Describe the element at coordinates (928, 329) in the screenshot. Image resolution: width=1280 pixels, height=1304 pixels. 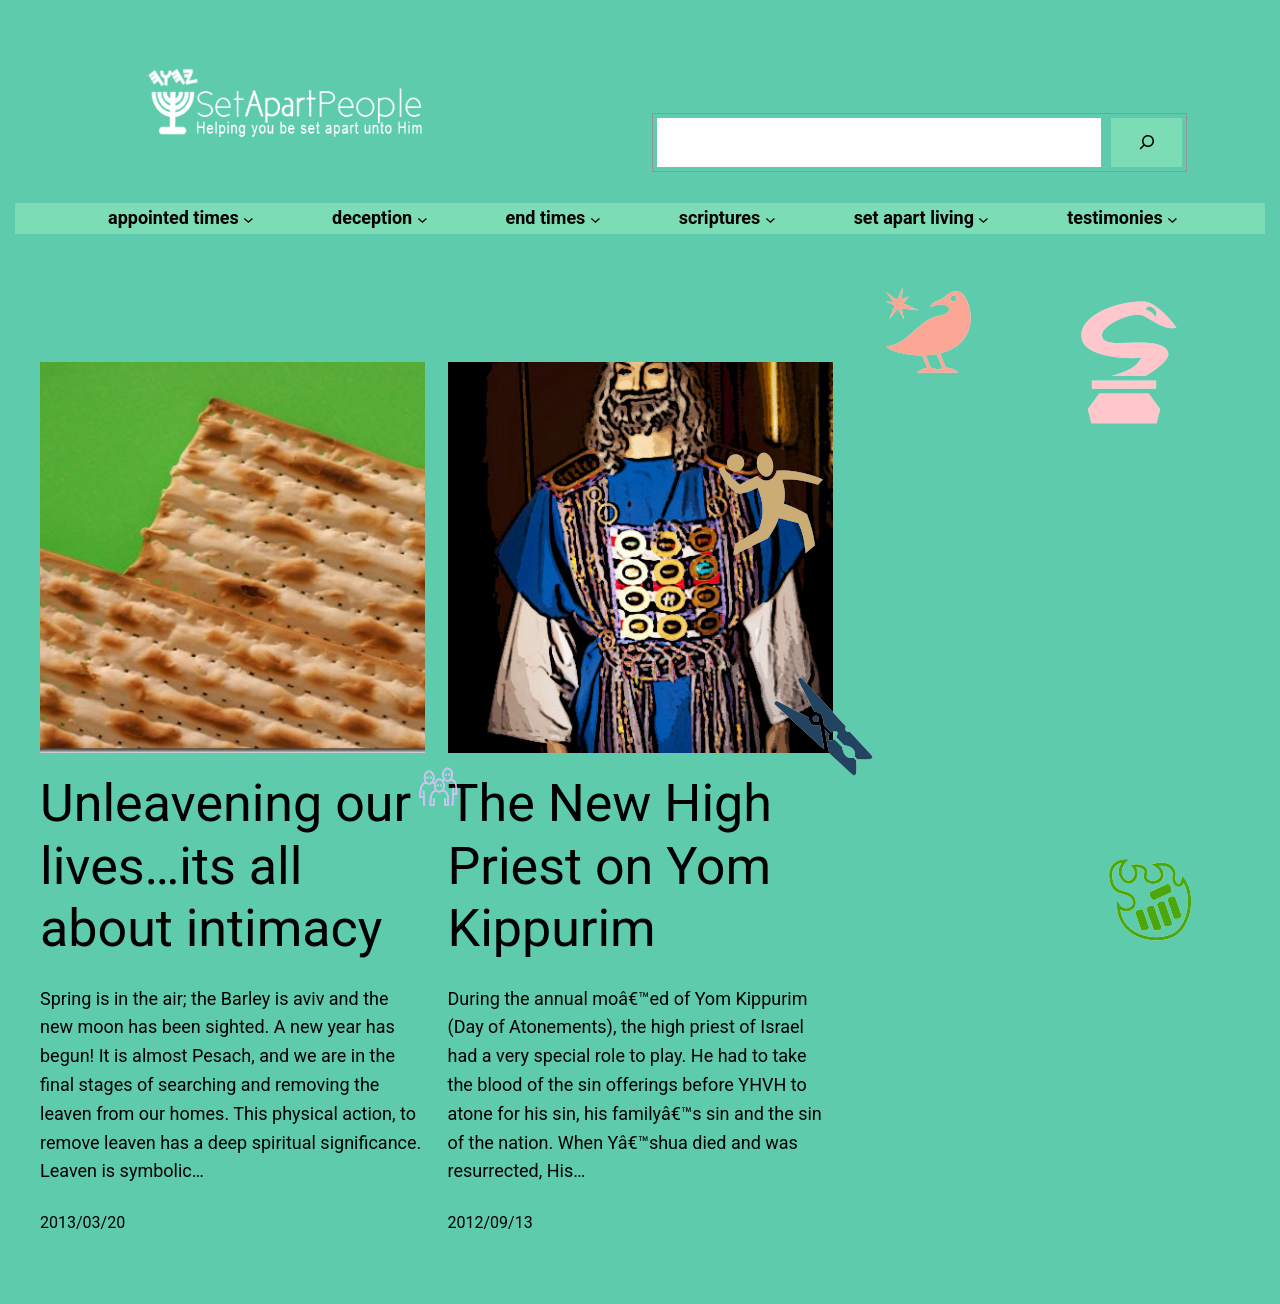
I see `indicates a distraction or interruption event` at that location.